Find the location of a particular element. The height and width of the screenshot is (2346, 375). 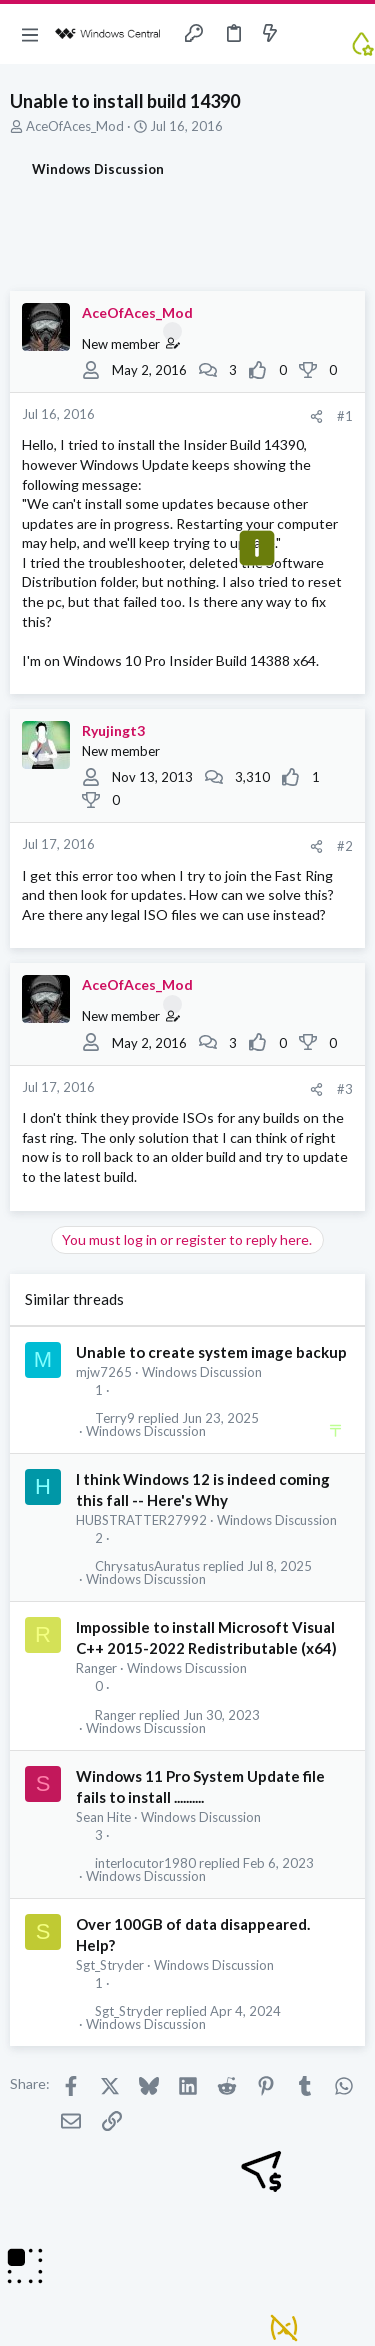

align content to top-left corner is located at coordinates (25, 2266).